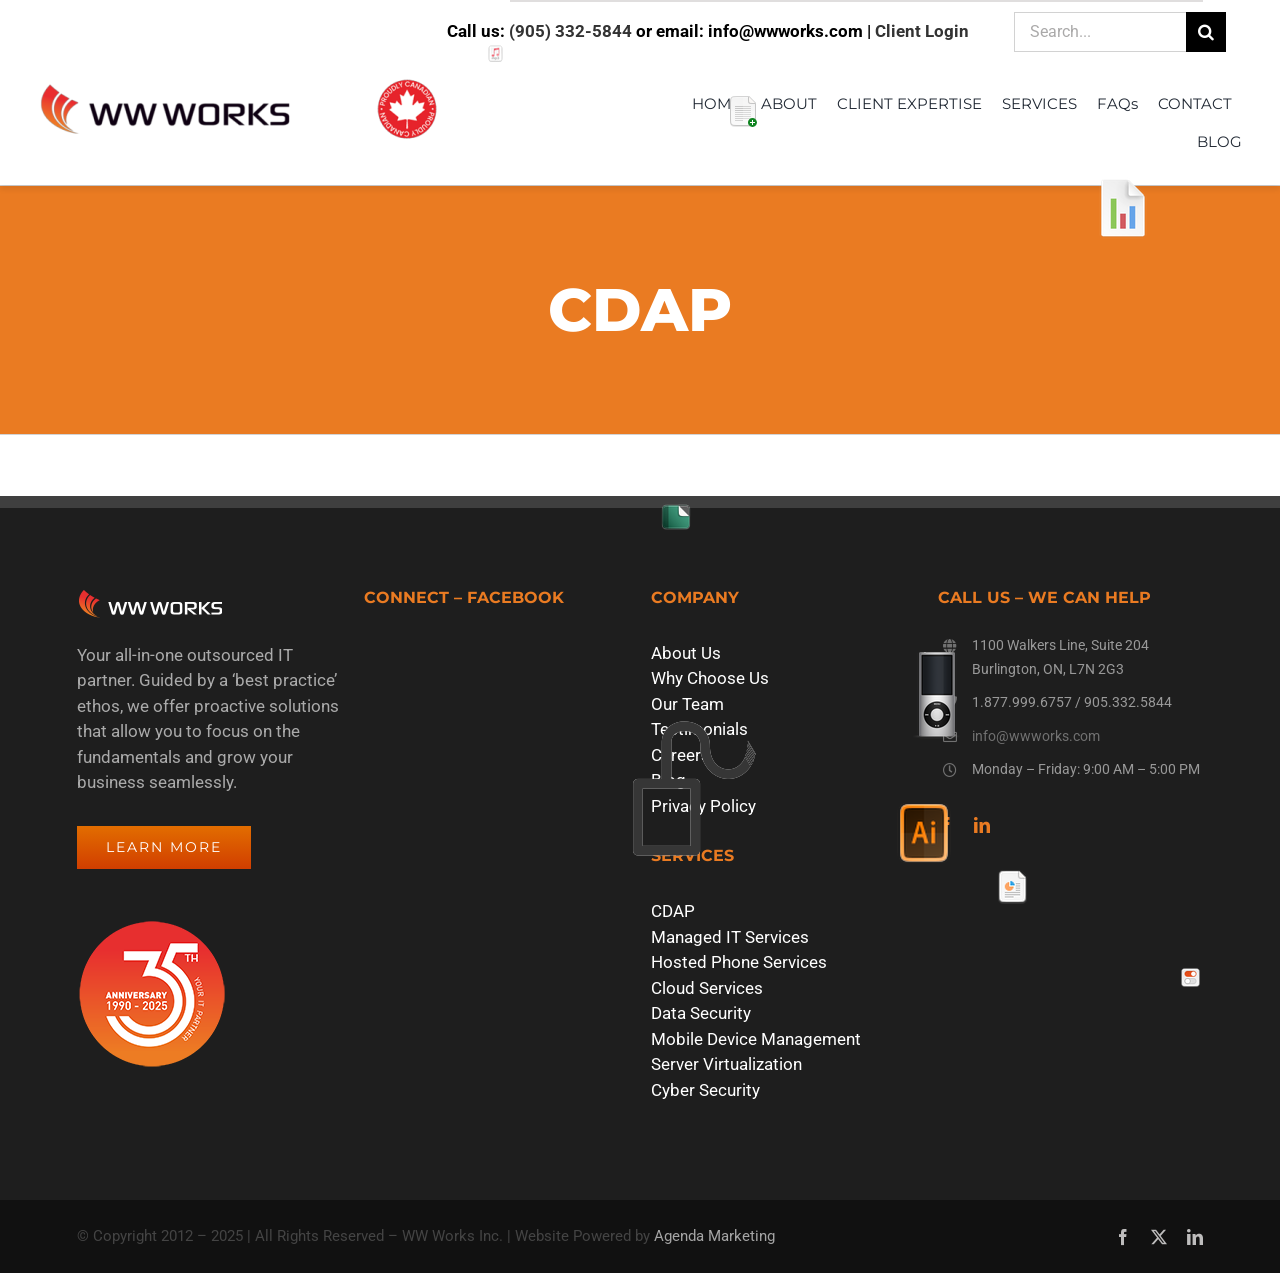 Image resolution: width=1280 pixels, height=1273 pixels. Describe the element at coordinates (1012, 886) in the screenshot. I see `open a presentation file` at that location.